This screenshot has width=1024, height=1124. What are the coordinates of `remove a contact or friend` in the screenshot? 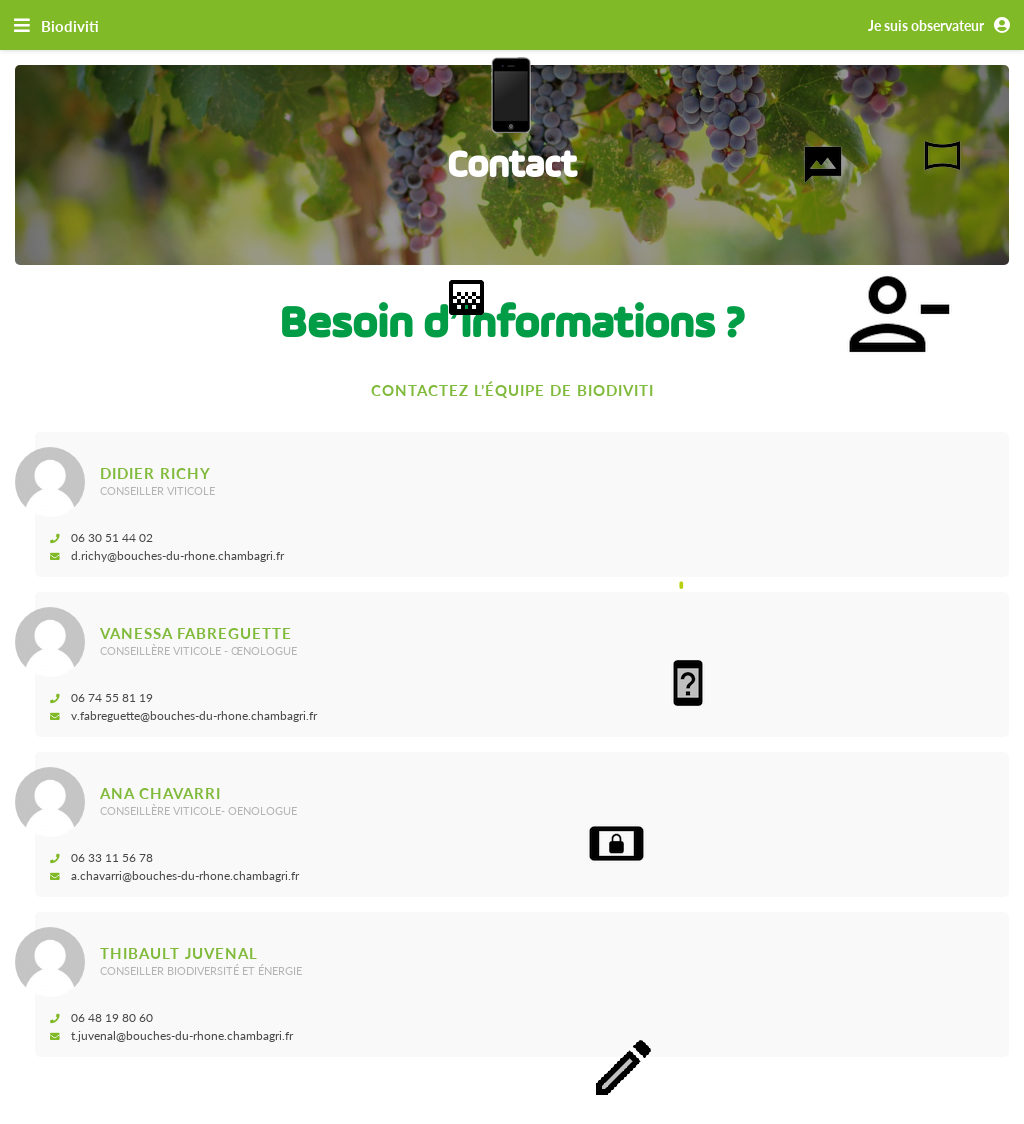 It's located at (897, 314).